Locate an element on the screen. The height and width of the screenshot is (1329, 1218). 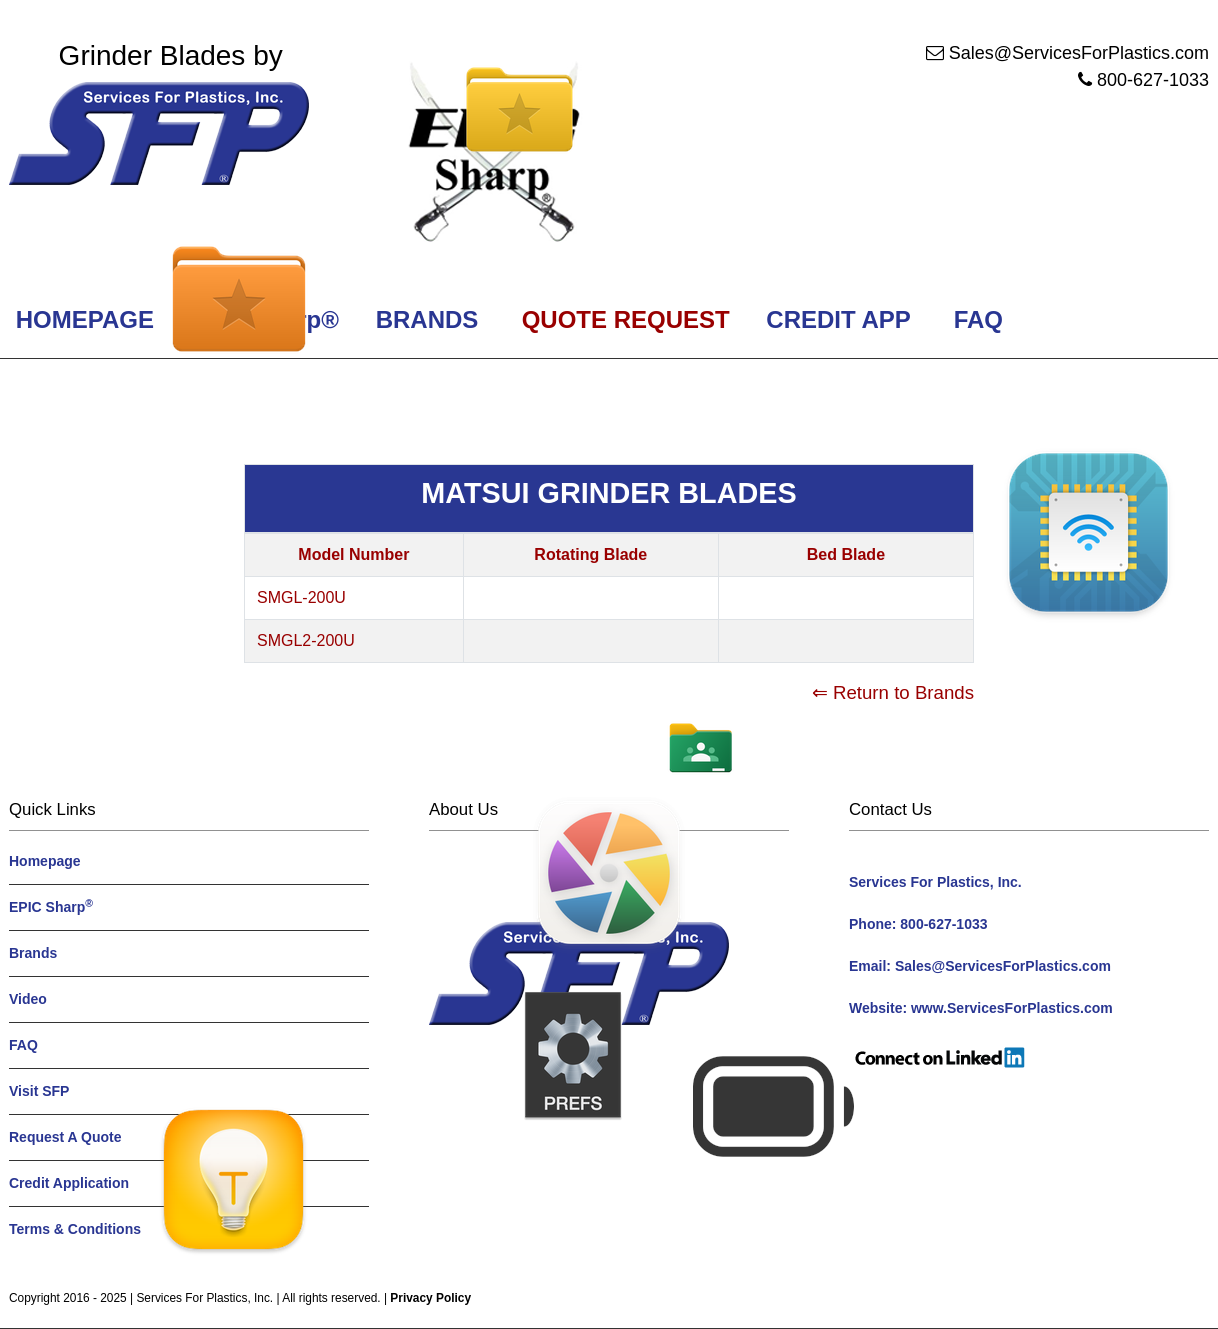
view network adapter settings is located at coordinates (1088, 532).